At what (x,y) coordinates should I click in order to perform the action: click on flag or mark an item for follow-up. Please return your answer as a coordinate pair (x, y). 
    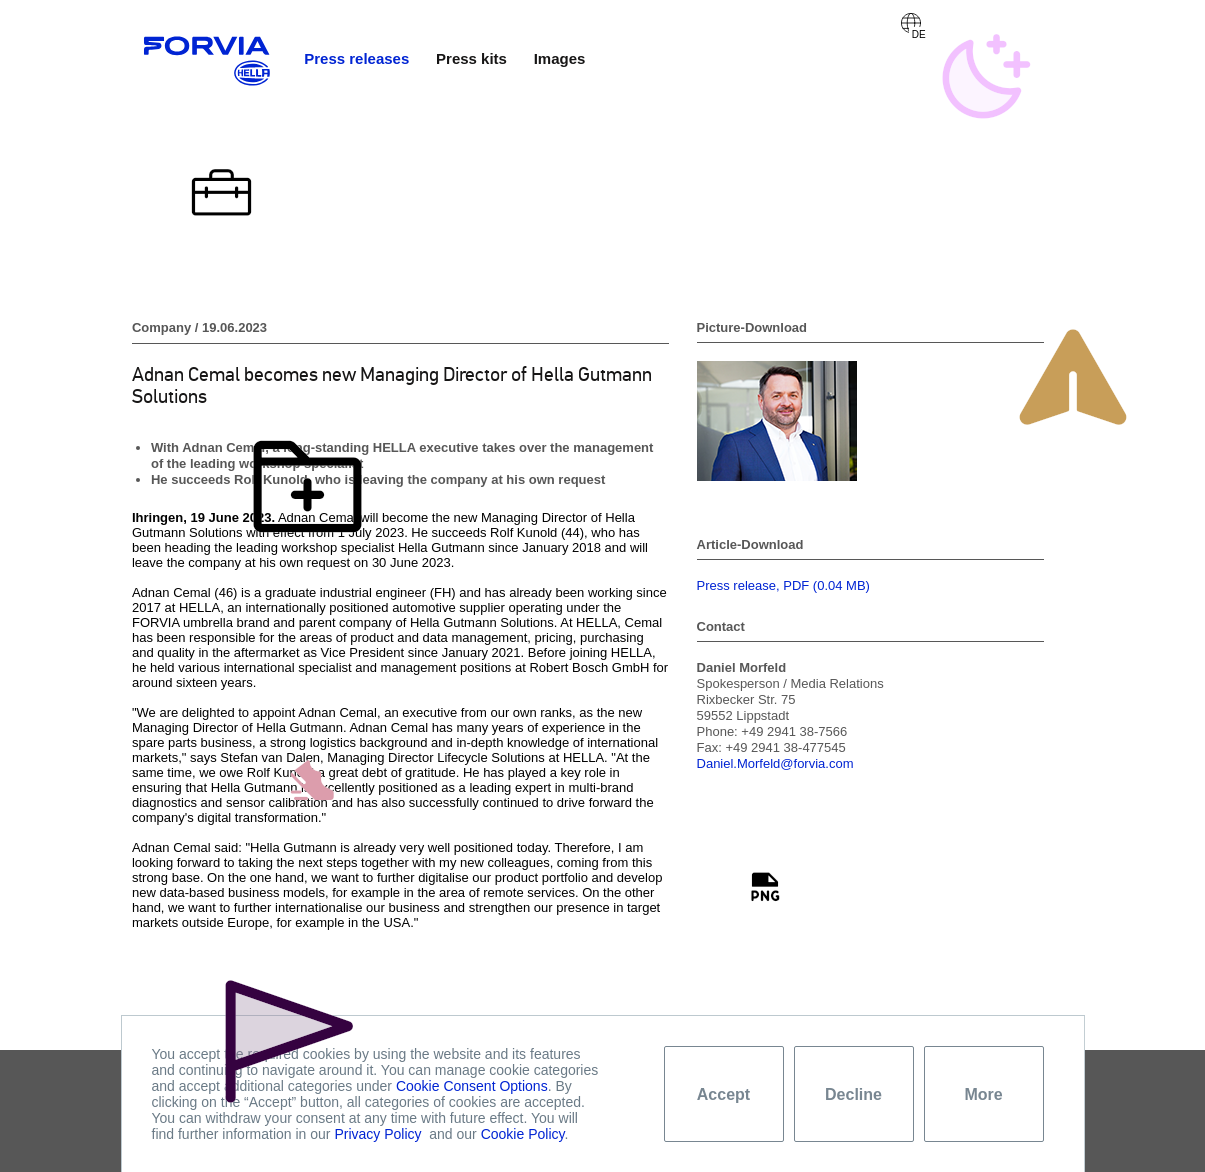
    Looking at the image, I should click on (276, 1041).